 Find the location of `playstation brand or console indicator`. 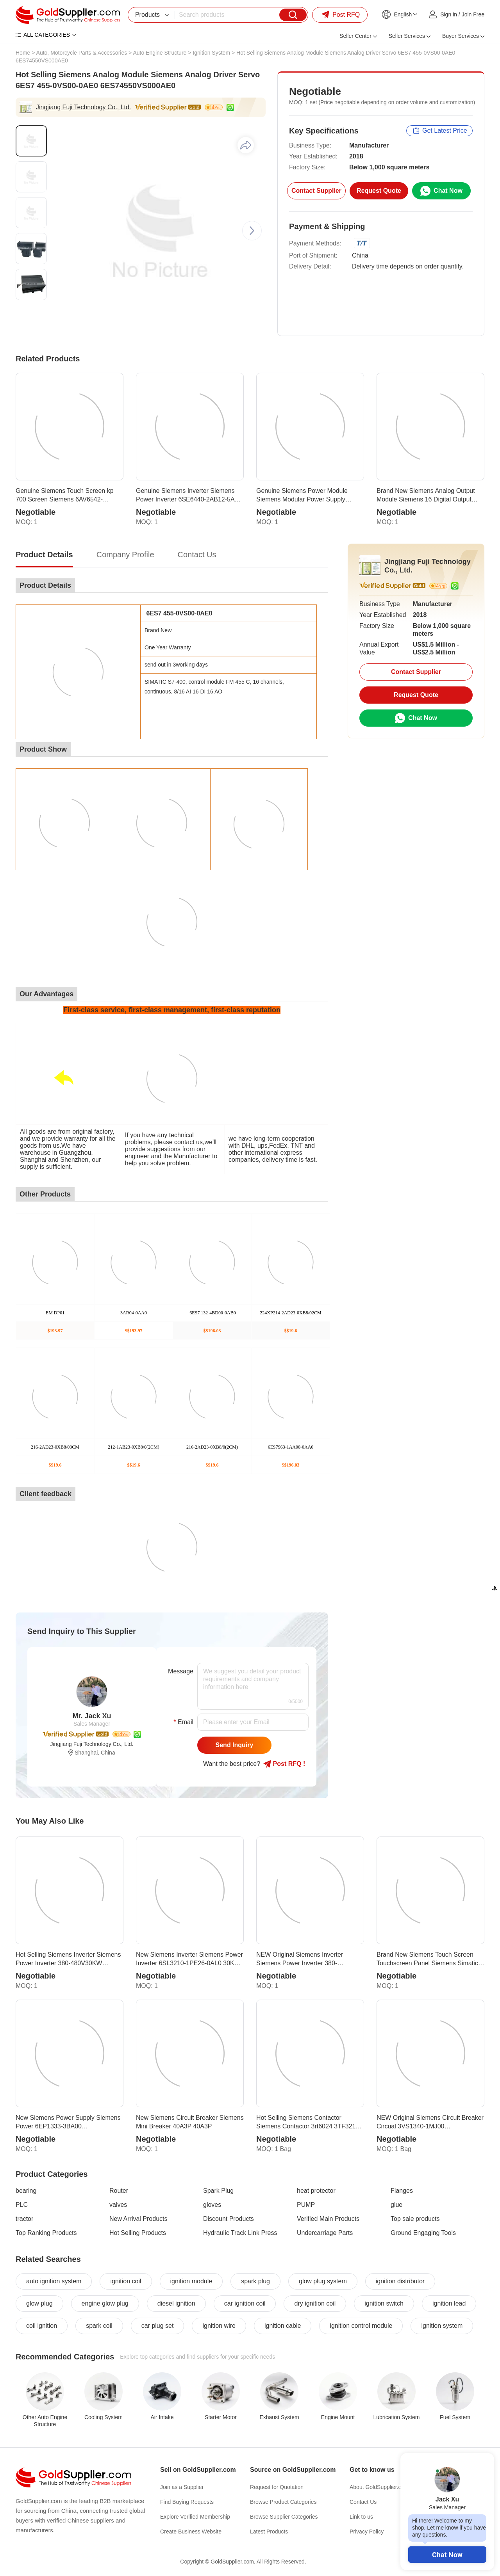

playstation brand or console indicator is located at coordinates (495, 1588).